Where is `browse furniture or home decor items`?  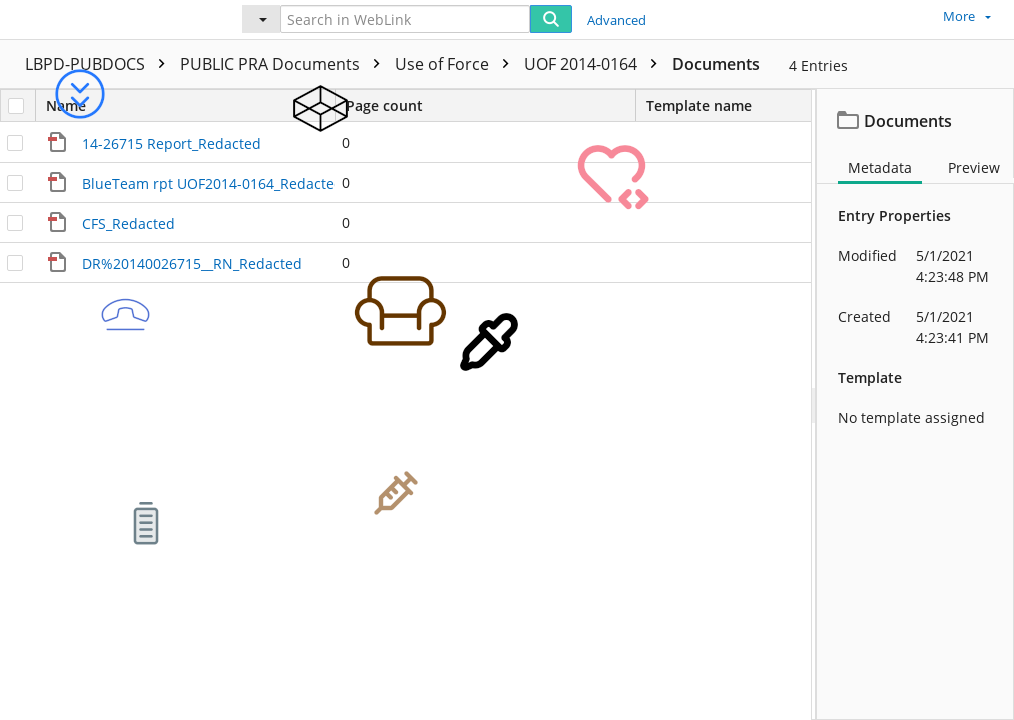
browse furniture or home decor items is located at coordinates (400, 312).